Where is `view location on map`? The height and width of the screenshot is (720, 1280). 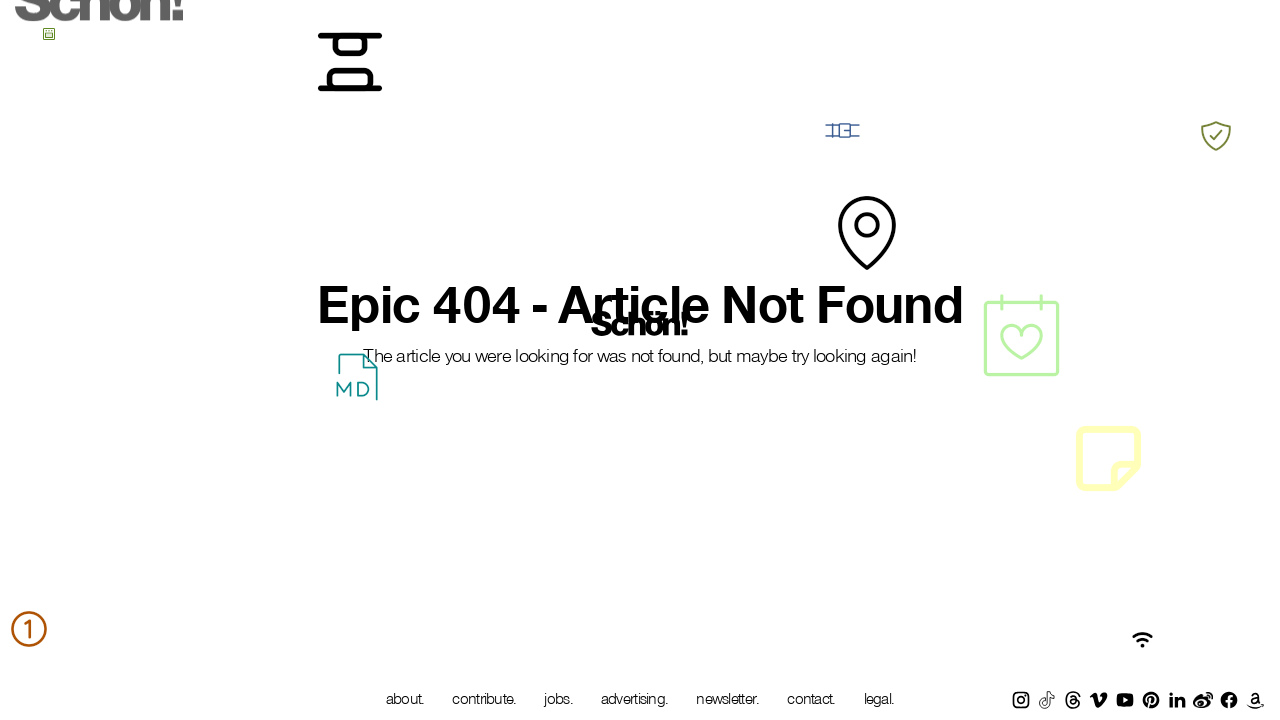
view location on map is located at coordinates (867, 233).